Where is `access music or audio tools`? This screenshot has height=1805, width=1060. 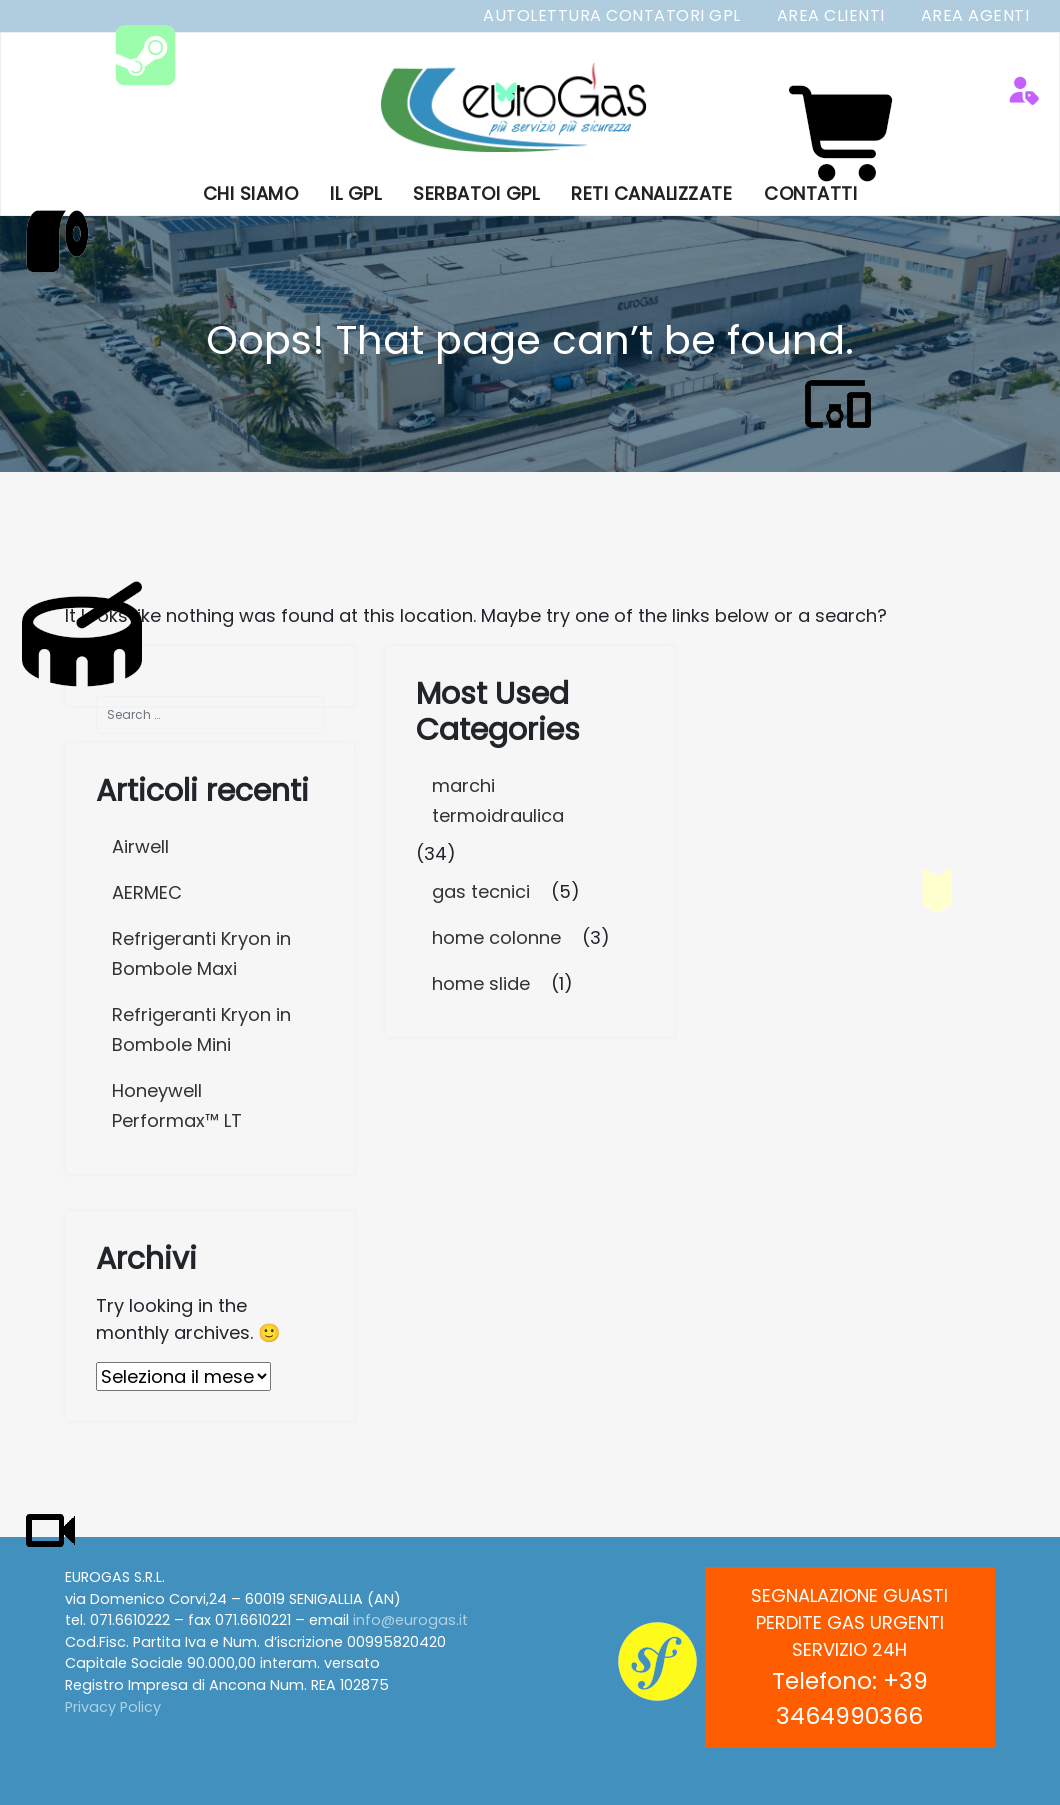
access music or audio tools is located at coordinates (82, 634).